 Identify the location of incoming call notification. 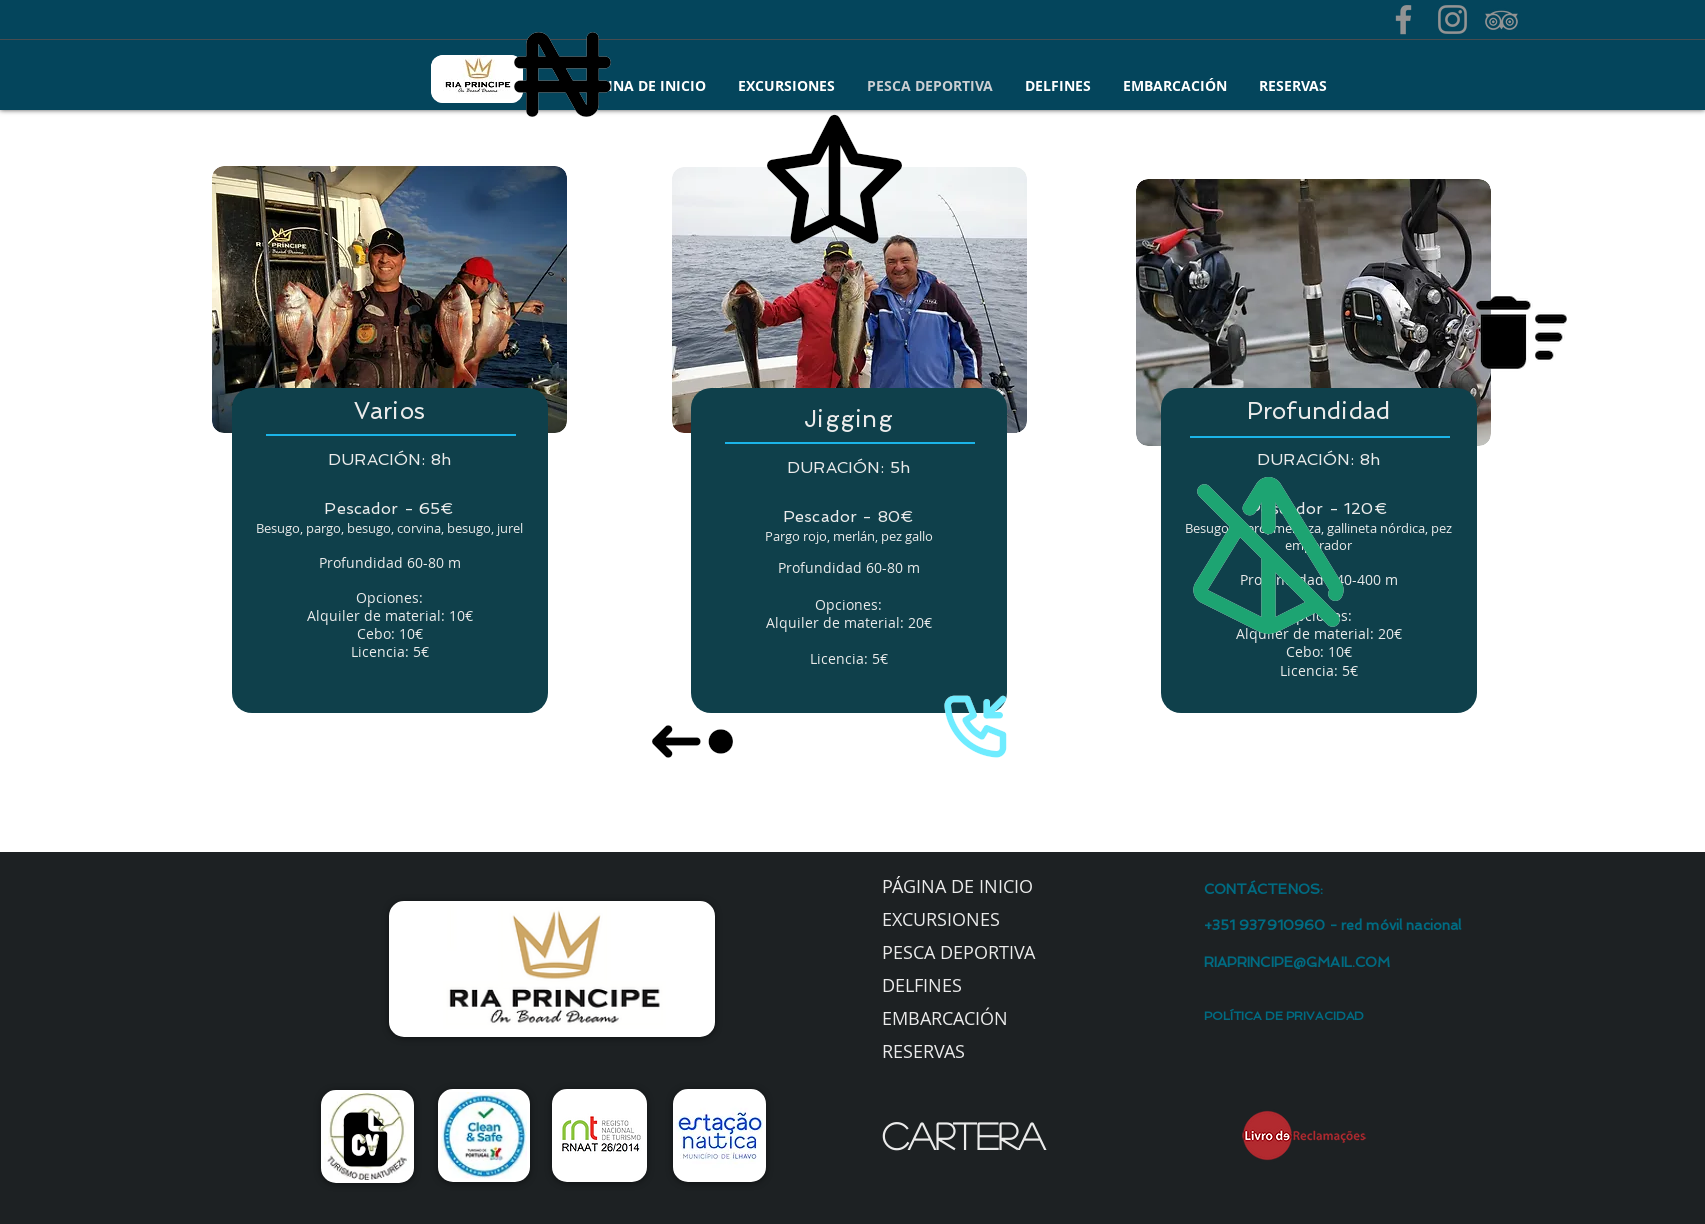
(977, 725).